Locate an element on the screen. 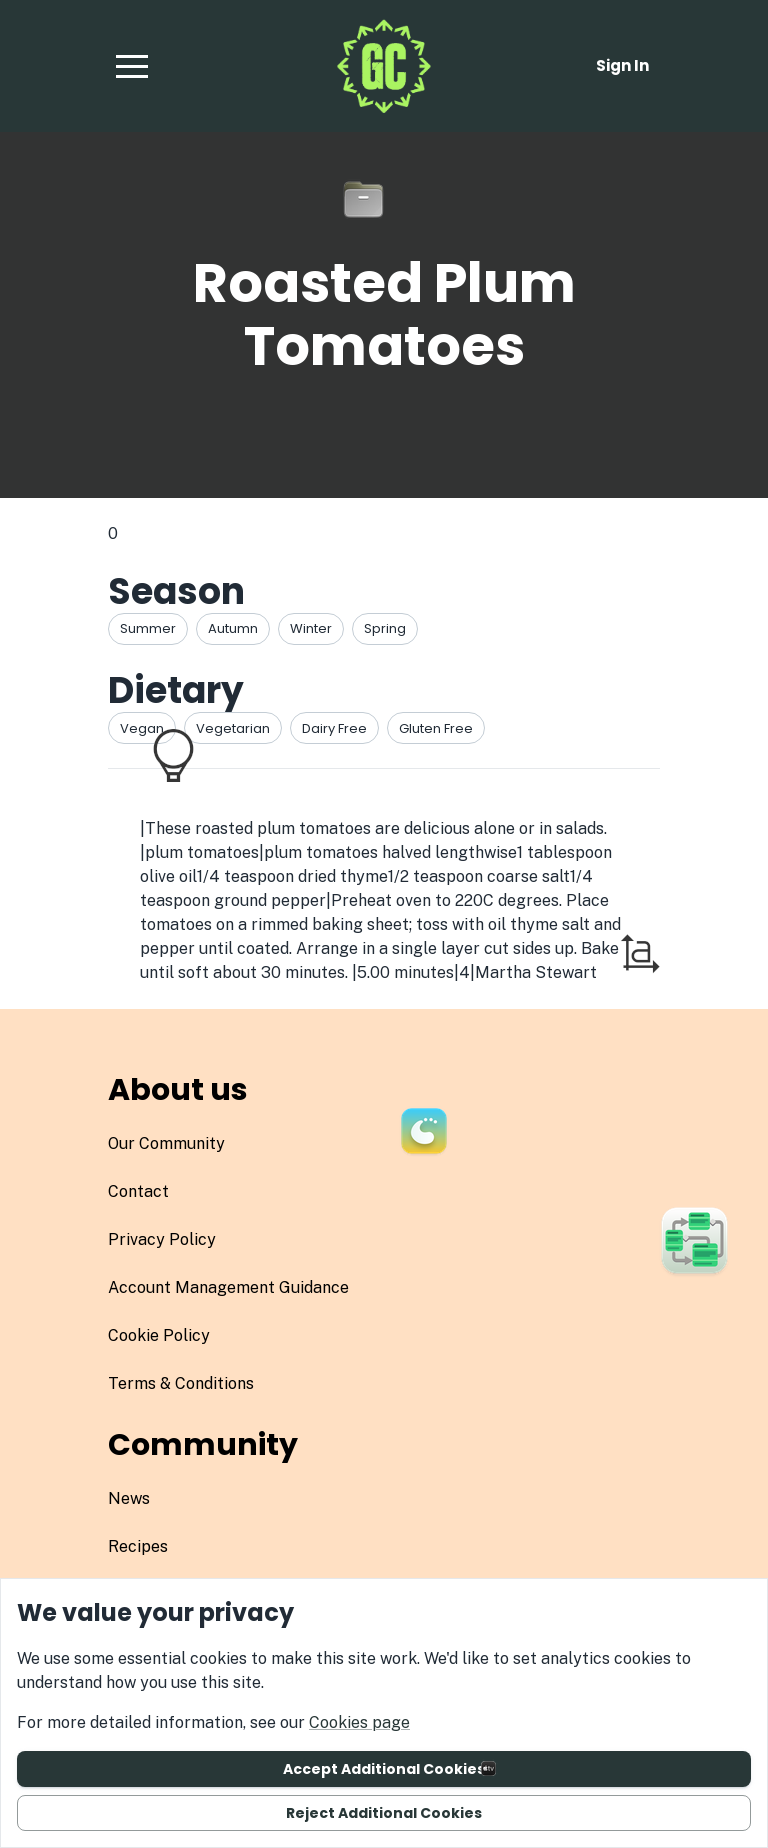 The height and width of the screenshot is (1848, 768). open the file manager application is located at coordinates (363, 199).